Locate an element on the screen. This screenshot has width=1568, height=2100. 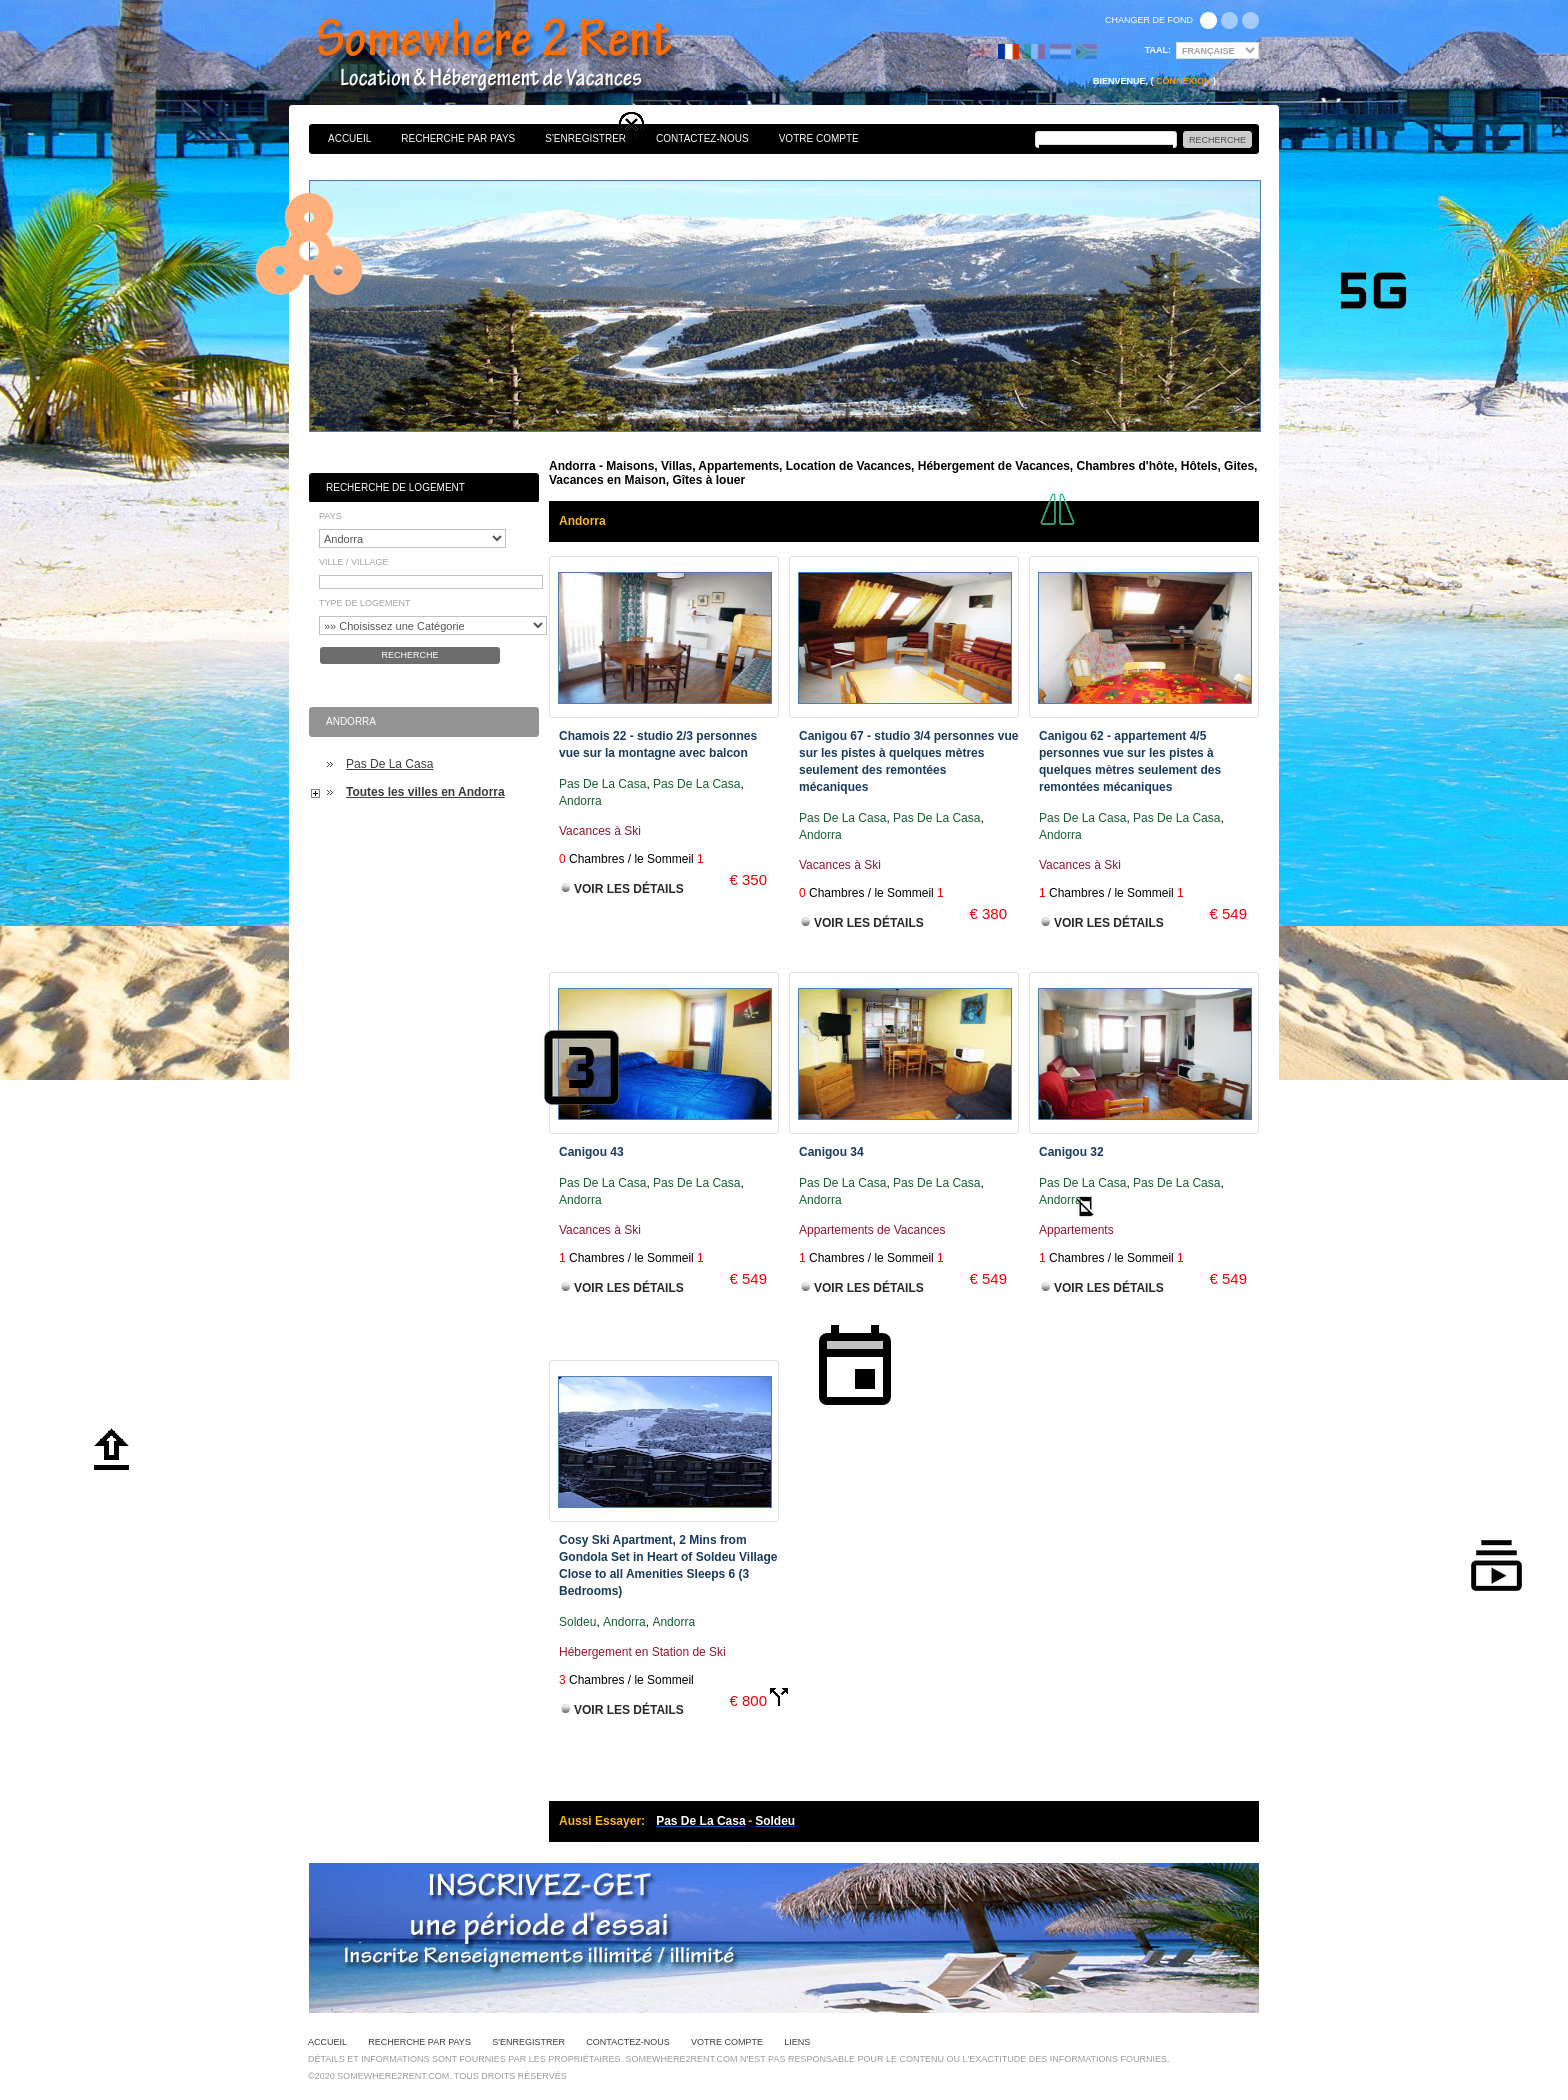
cancel or close the current action is located at coordinates (631, 124).